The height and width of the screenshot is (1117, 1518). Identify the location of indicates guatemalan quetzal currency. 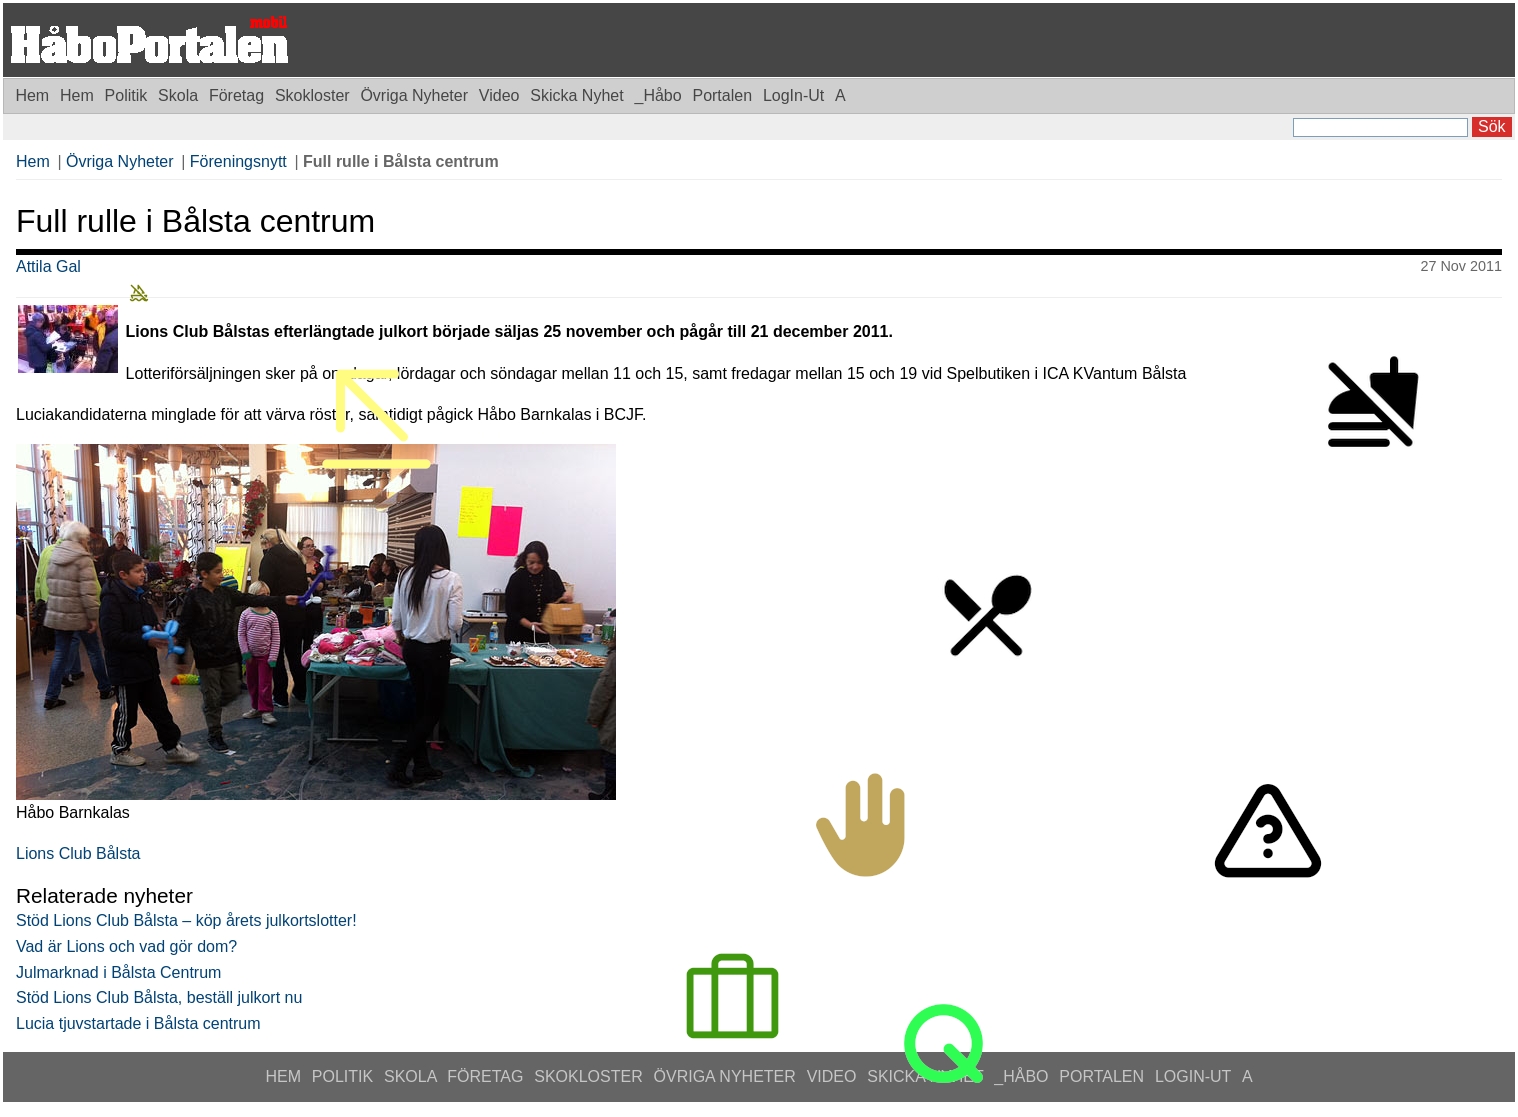
(943, 1043).